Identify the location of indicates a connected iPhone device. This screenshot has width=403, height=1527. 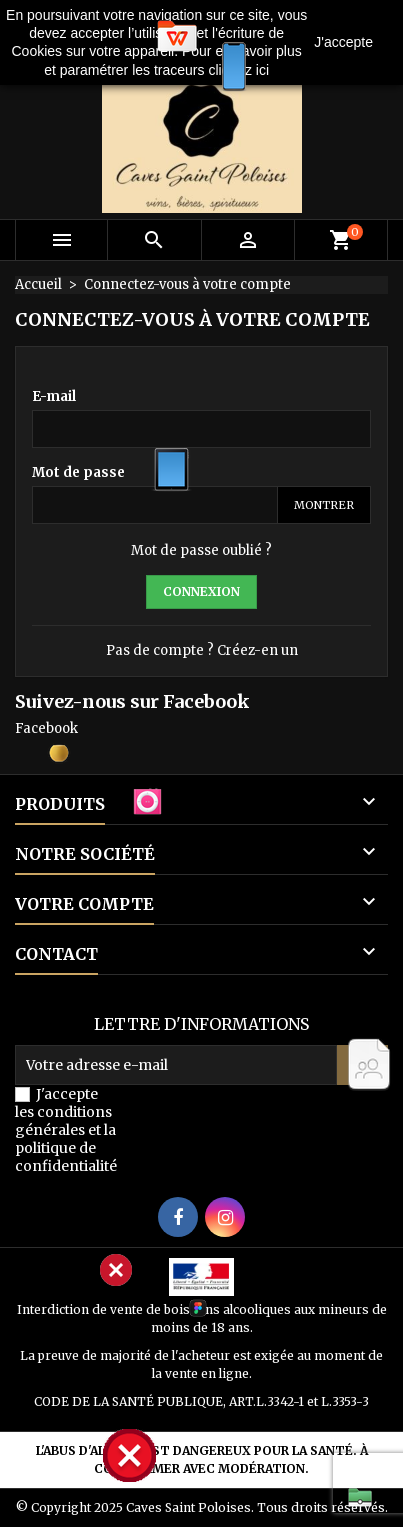
(234, 67).